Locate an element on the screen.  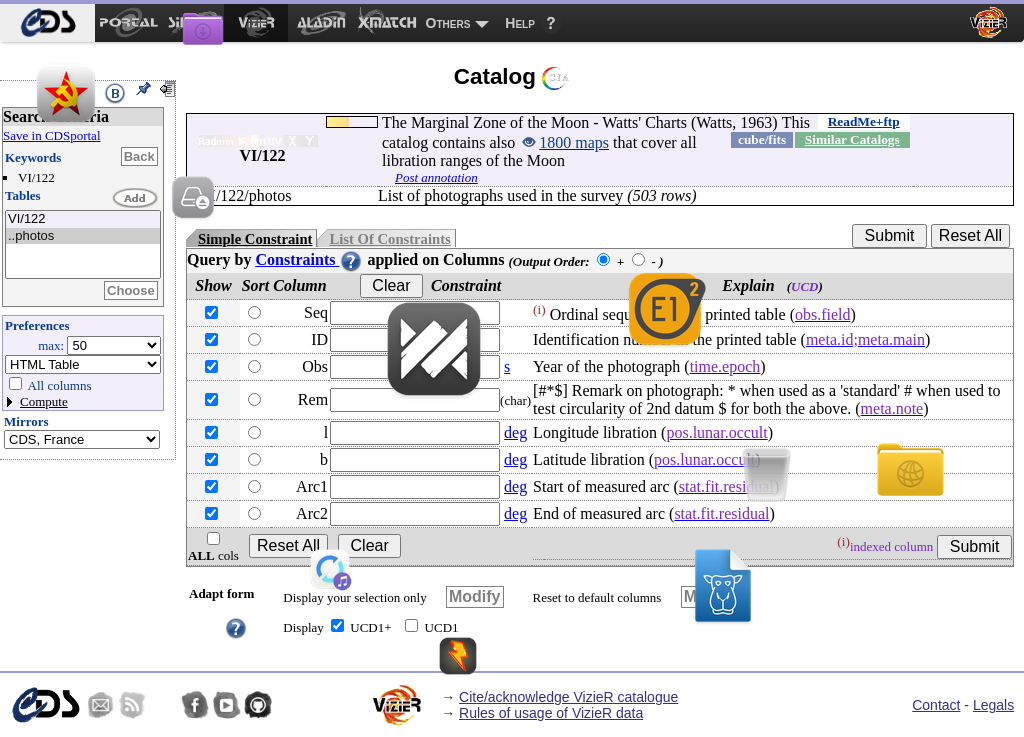
launch openra game application is located at coordinates (66, 93).